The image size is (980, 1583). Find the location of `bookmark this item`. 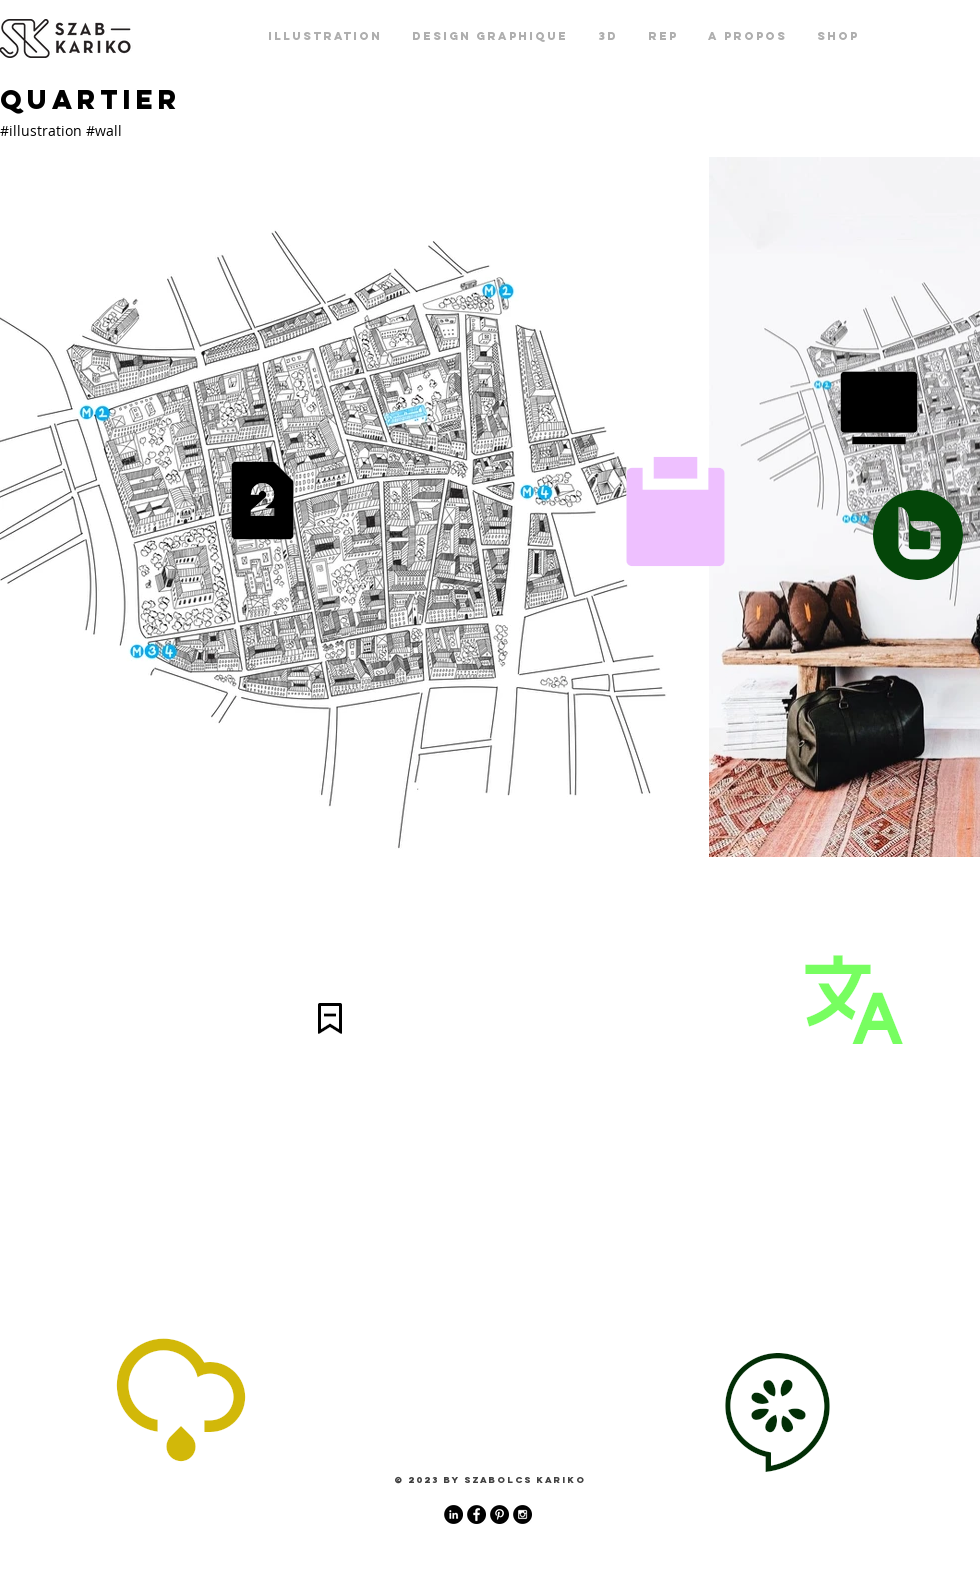

bookmark this item is located at coordinates (330, 1018).